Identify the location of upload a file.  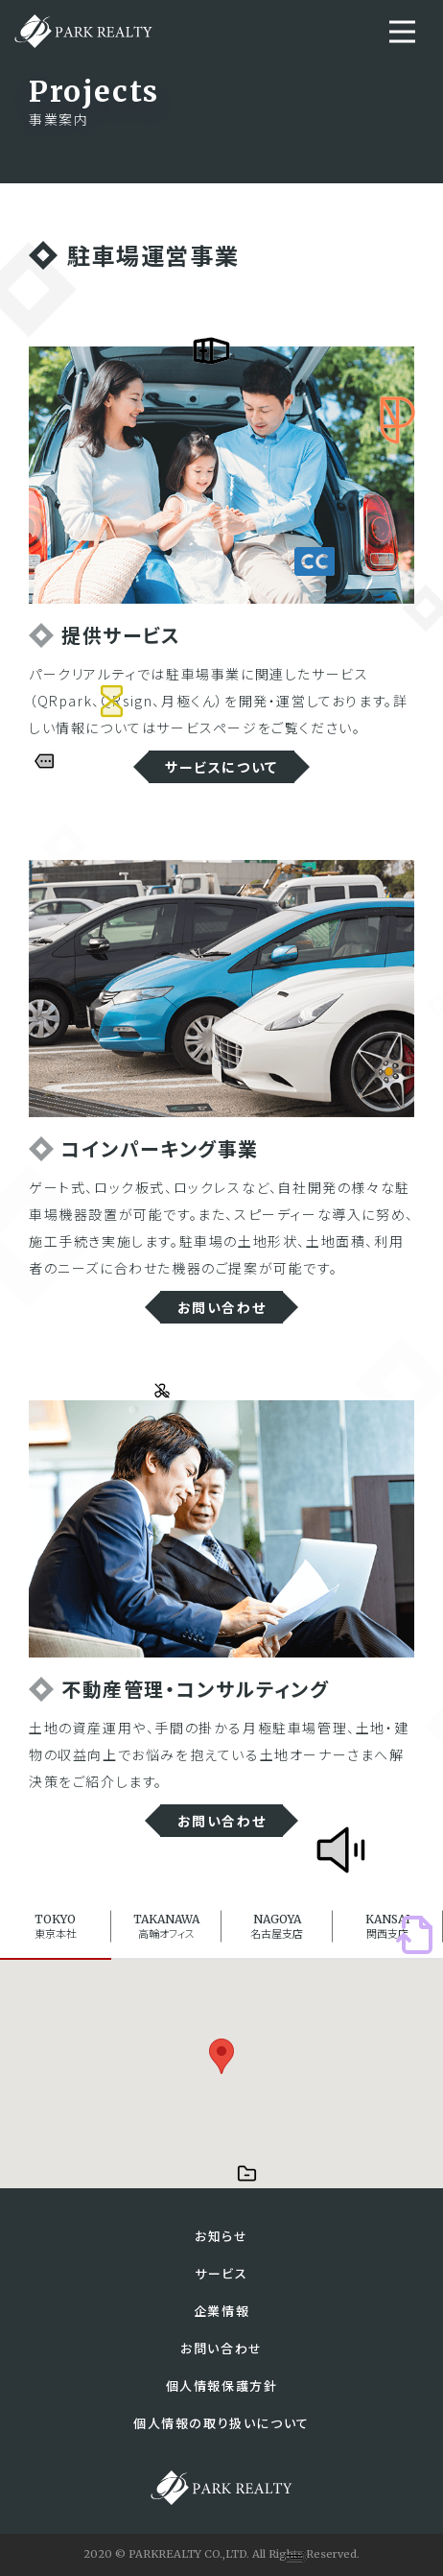
(415, 1935).